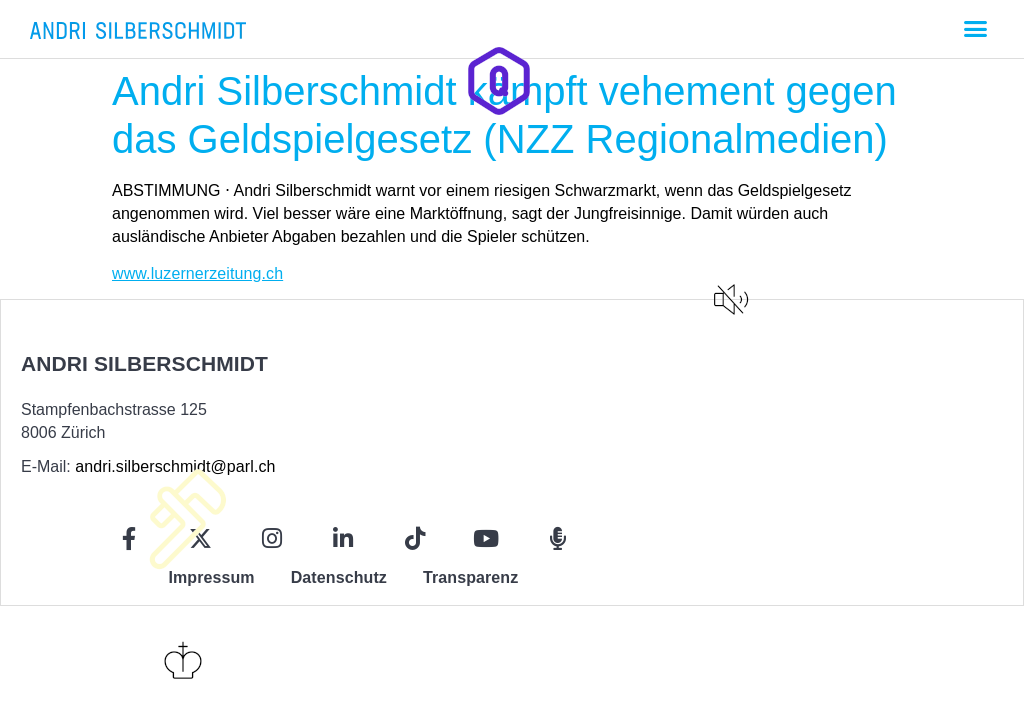  What do you see at coordinates (183, 519) in the screenshot?
I see `access tools or settings` at bounding box center [183, 519].